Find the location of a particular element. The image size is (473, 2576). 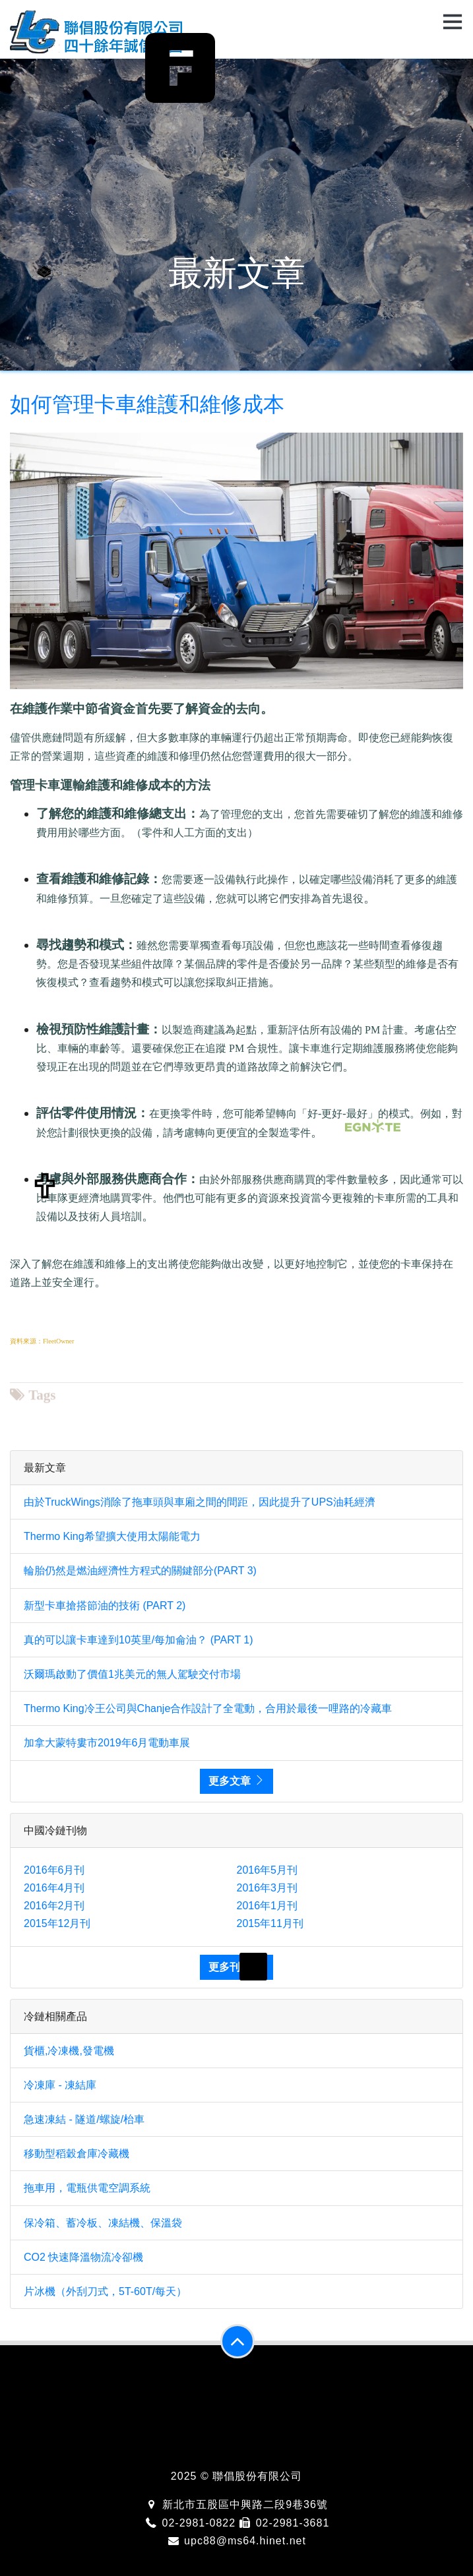

open egnyte cloud storage app is located at coordinates (373, 1126).